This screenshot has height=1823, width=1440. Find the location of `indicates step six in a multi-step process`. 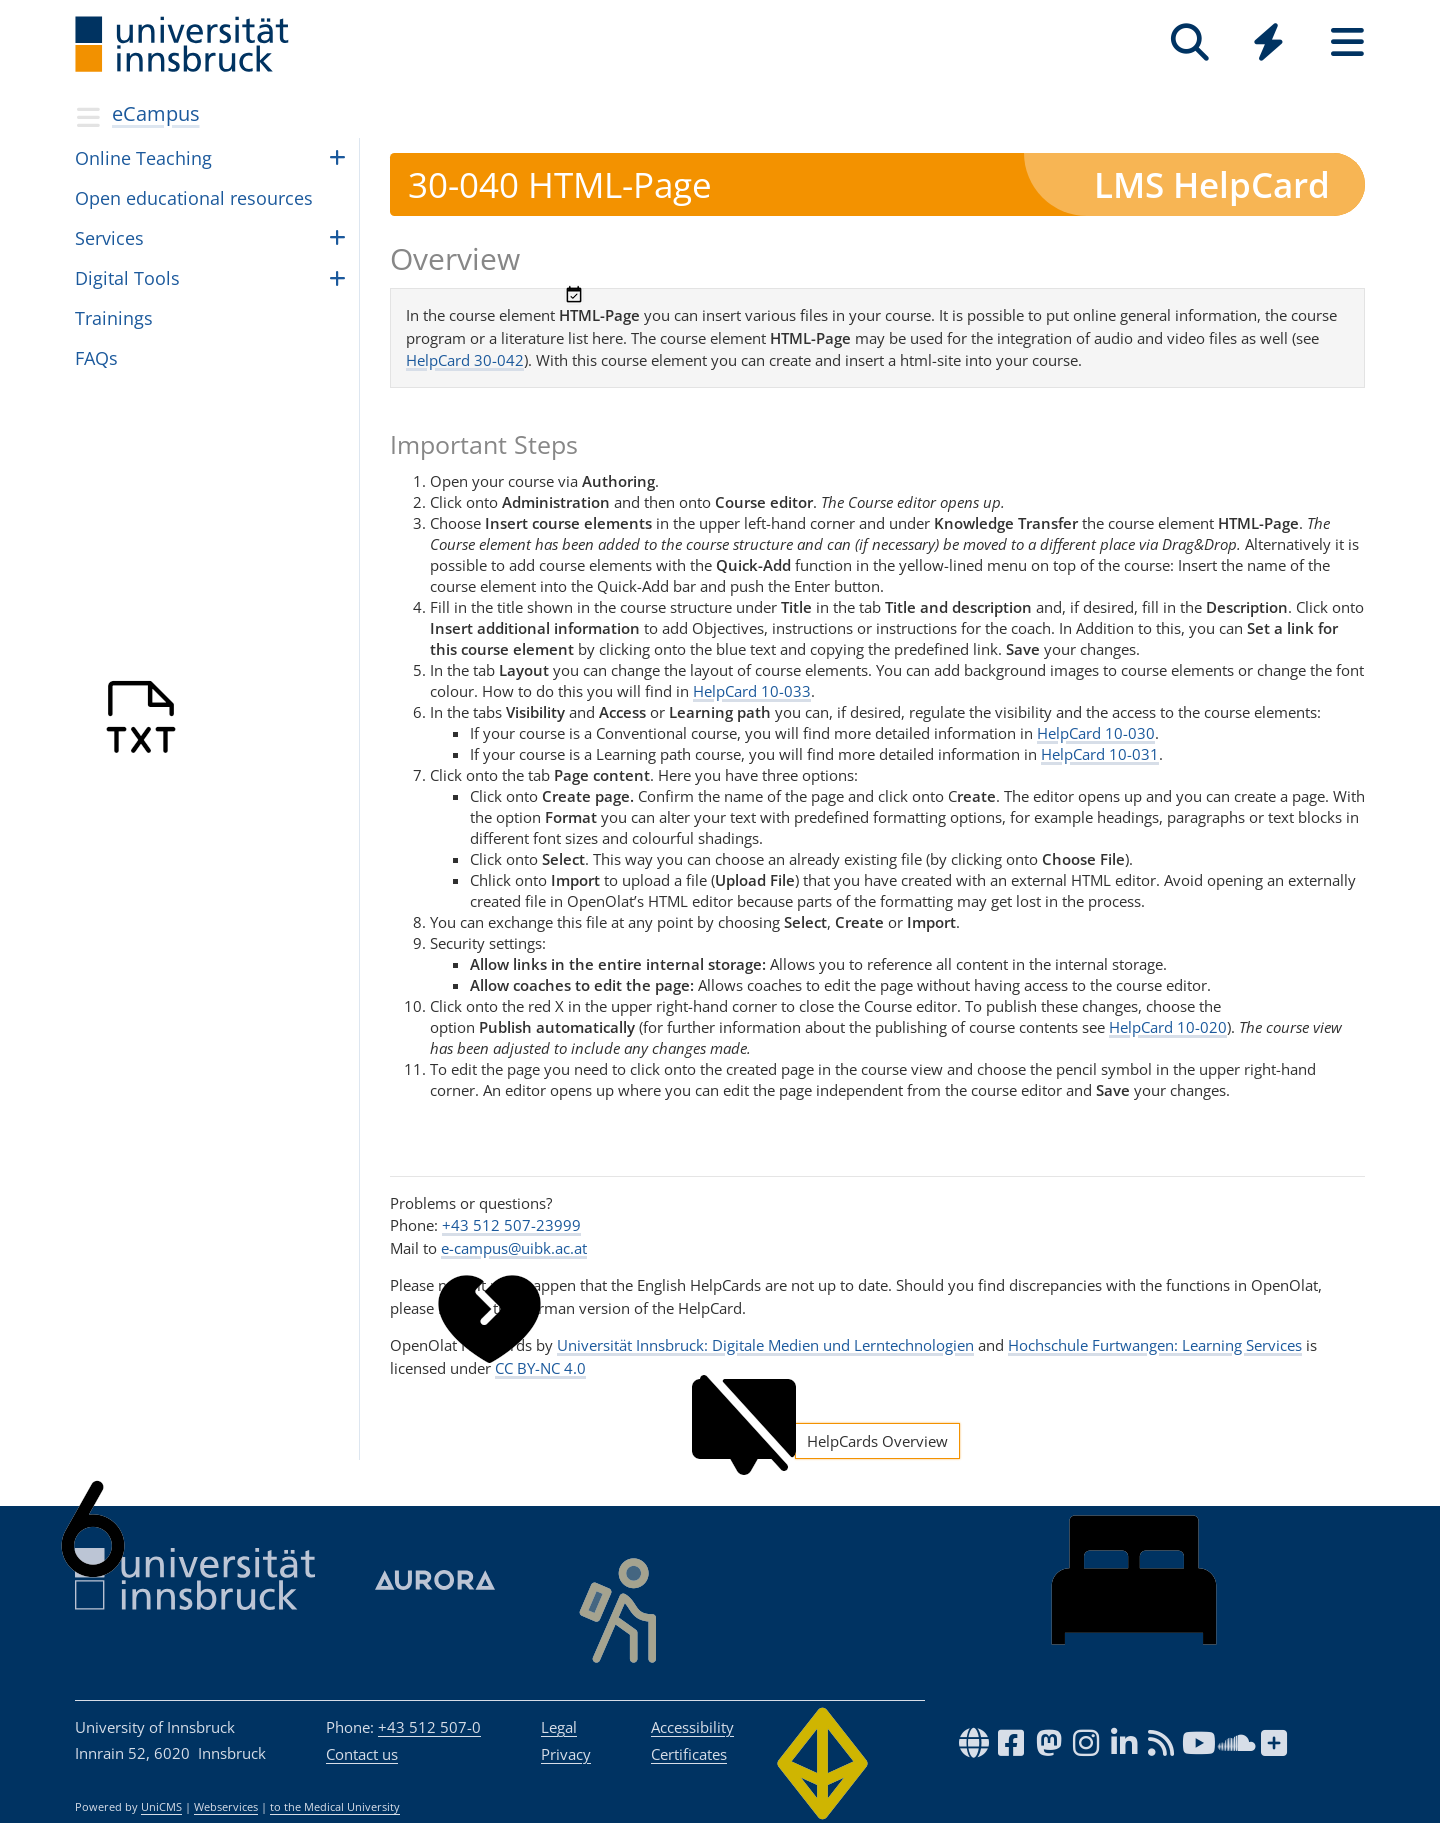

indicates step six in a multi-step process is located at coordinates (93, 1529).